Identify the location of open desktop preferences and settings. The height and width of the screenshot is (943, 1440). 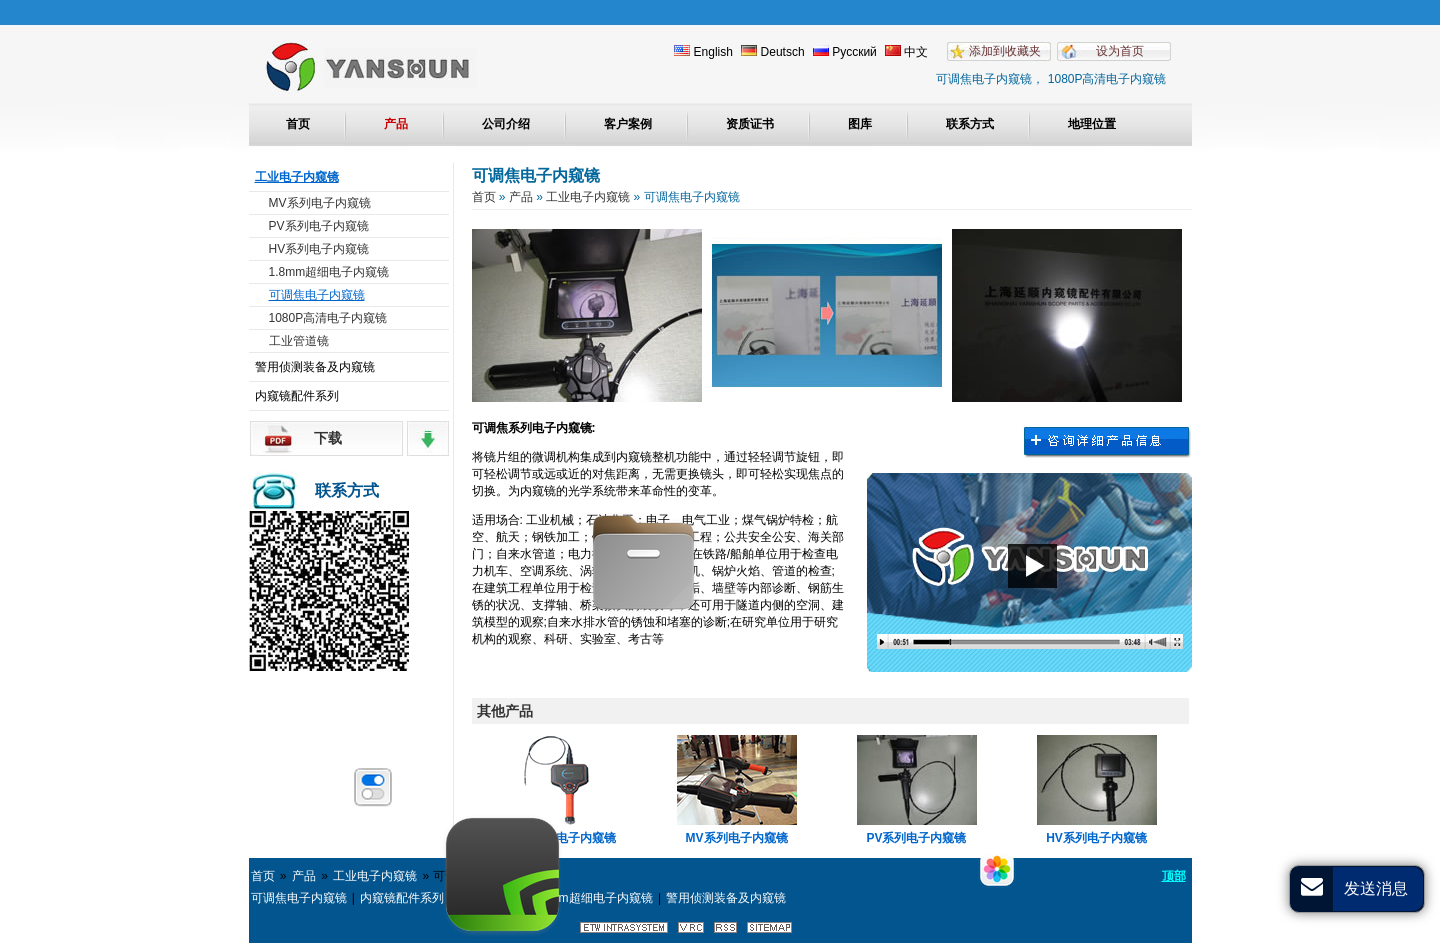
(373, 787).